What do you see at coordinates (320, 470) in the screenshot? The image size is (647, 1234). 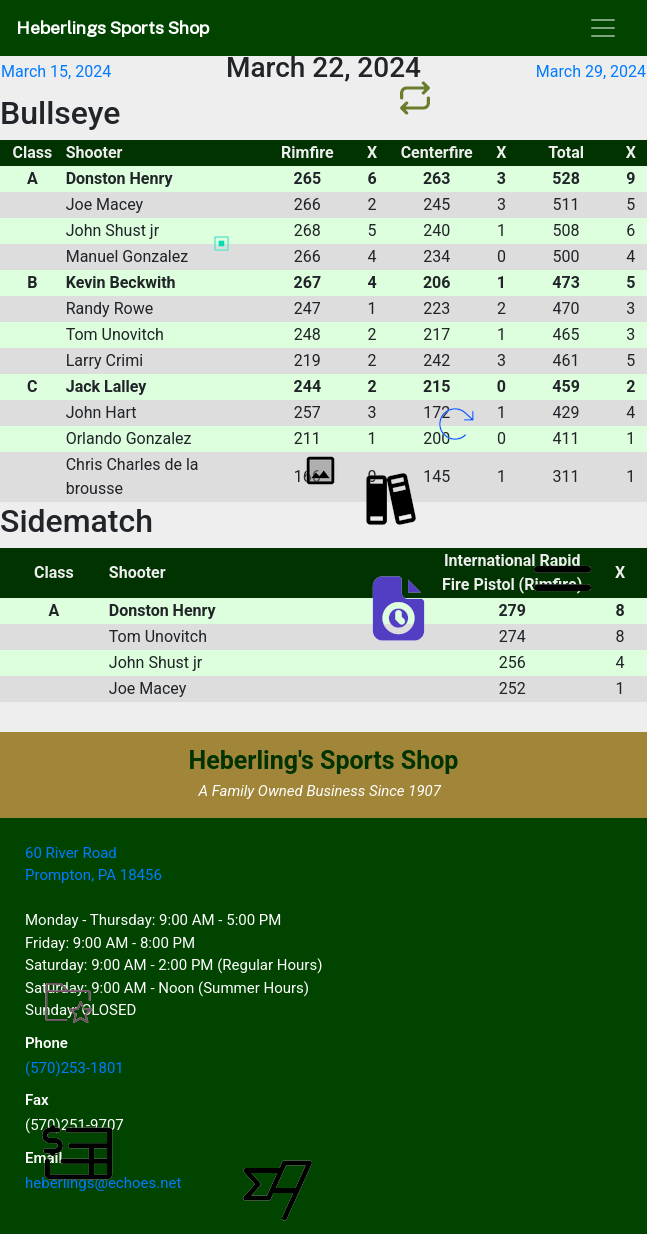 I see `insert or add a photo to your content` at bounding box center [320, 470].